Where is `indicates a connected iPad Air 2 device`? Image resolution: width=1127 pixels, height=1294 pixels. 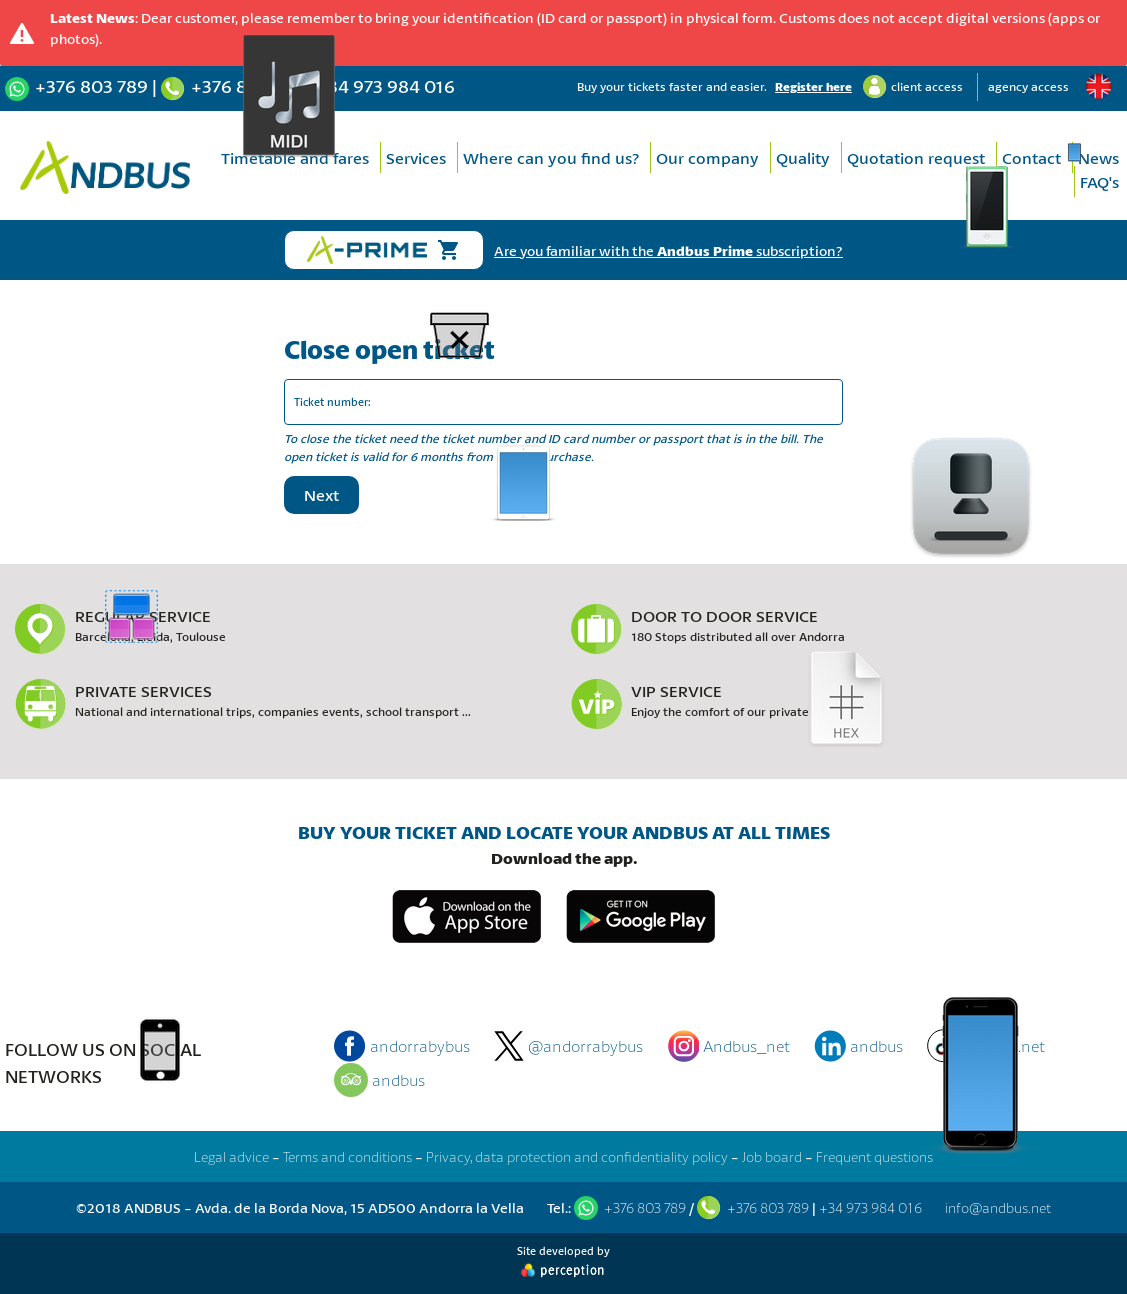 indicates a connected iPad Air 2 device is located at coordinates (523, 482).